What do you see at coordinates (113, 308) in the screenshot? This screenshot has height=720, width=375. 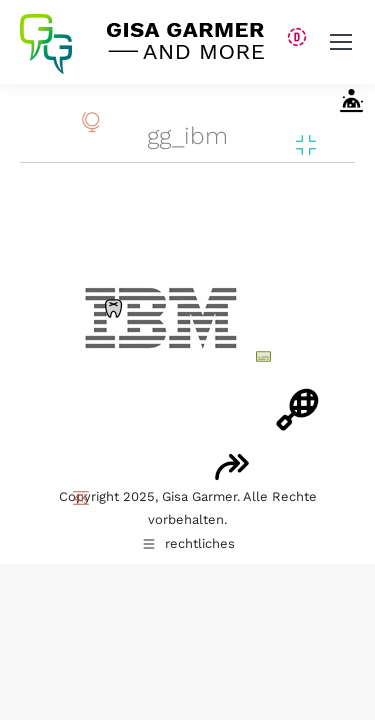 I see `access dental care or dentist information` at bounding box center [113, 308].